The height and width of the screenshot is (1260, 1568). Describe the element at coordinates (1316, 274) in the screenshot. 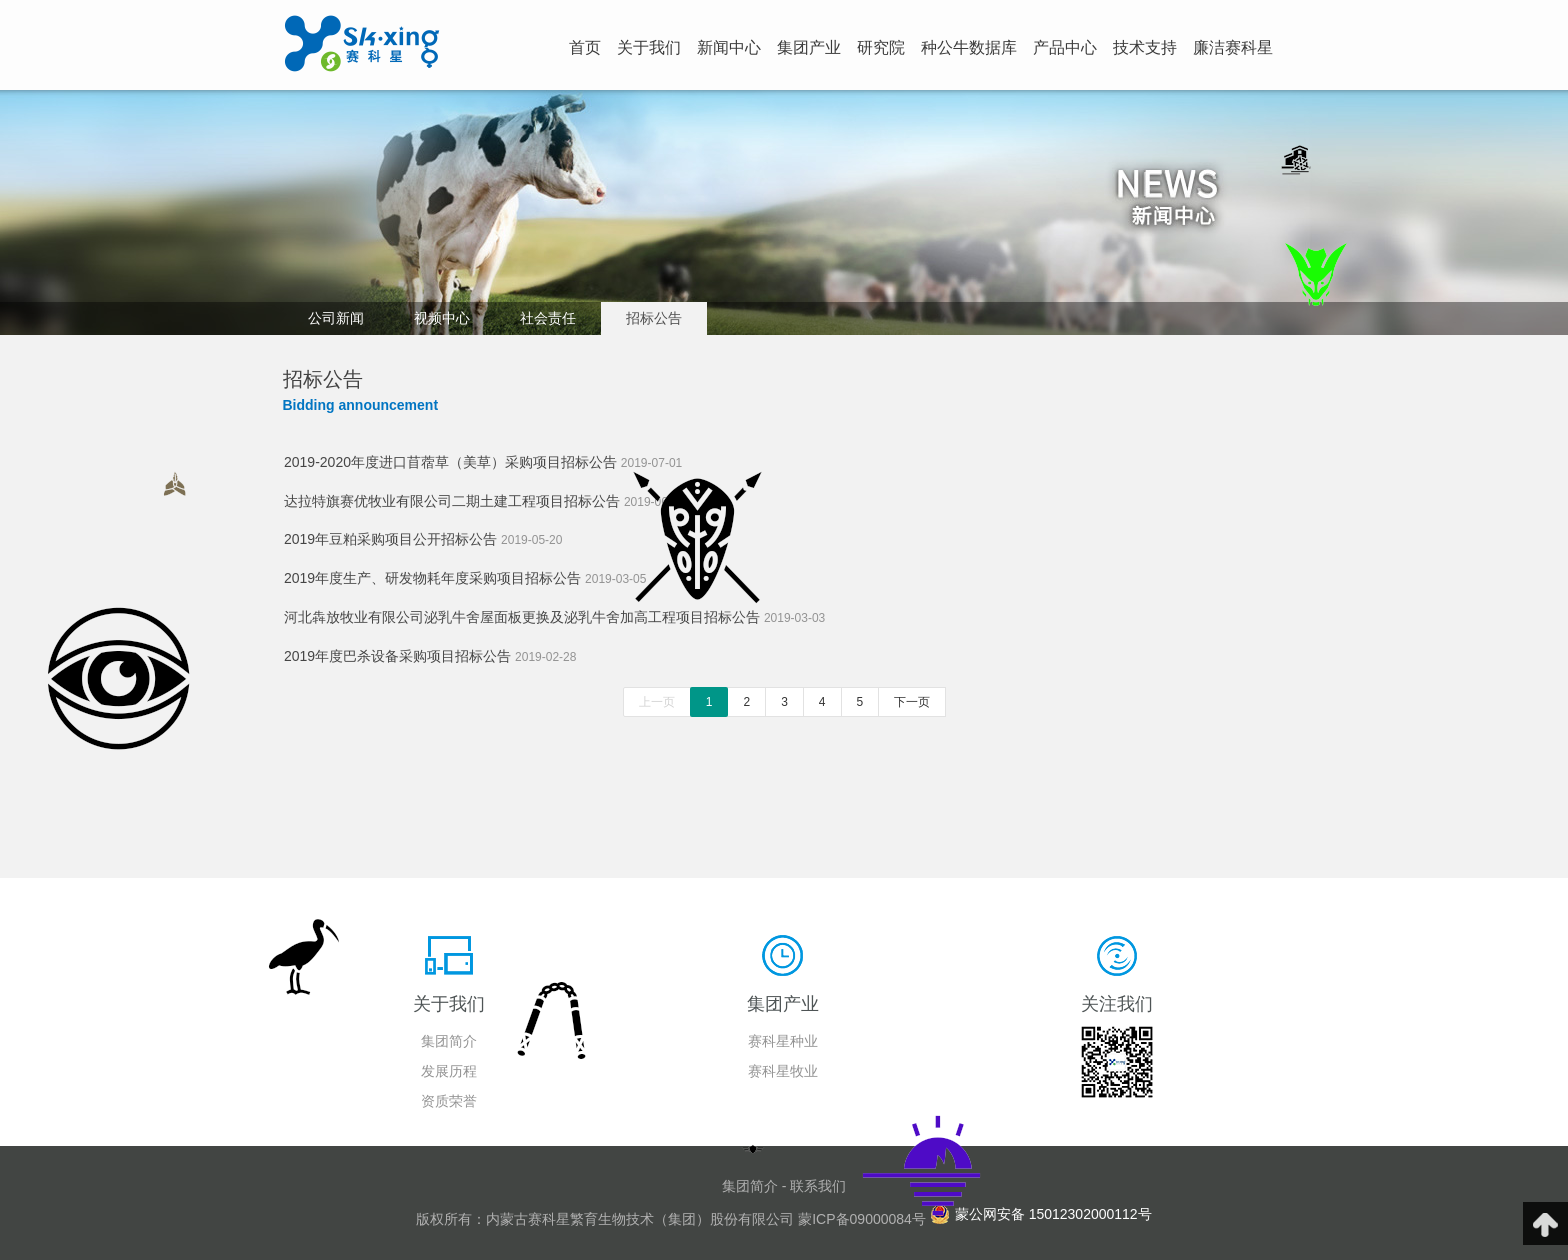

I see `select reptile or dragon character class` at that location.